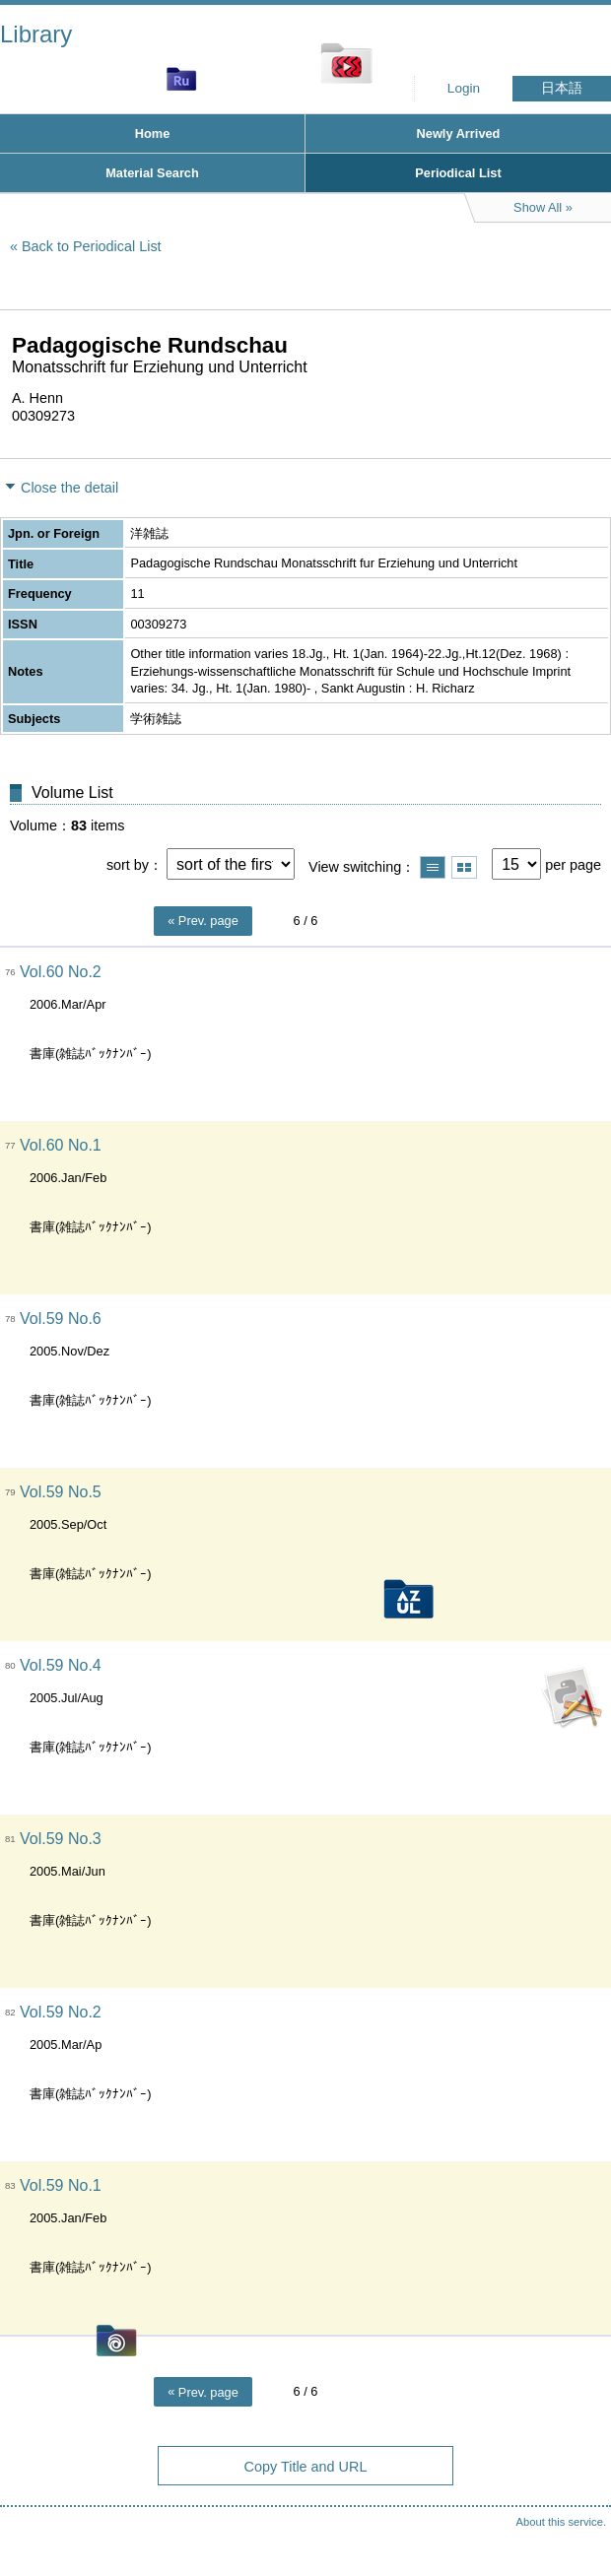 The height and width of the screenshot is (2576, 611). Describe the element at coordinates (408, 1600) in the screenshot. I see `open the azul folder` at that location.